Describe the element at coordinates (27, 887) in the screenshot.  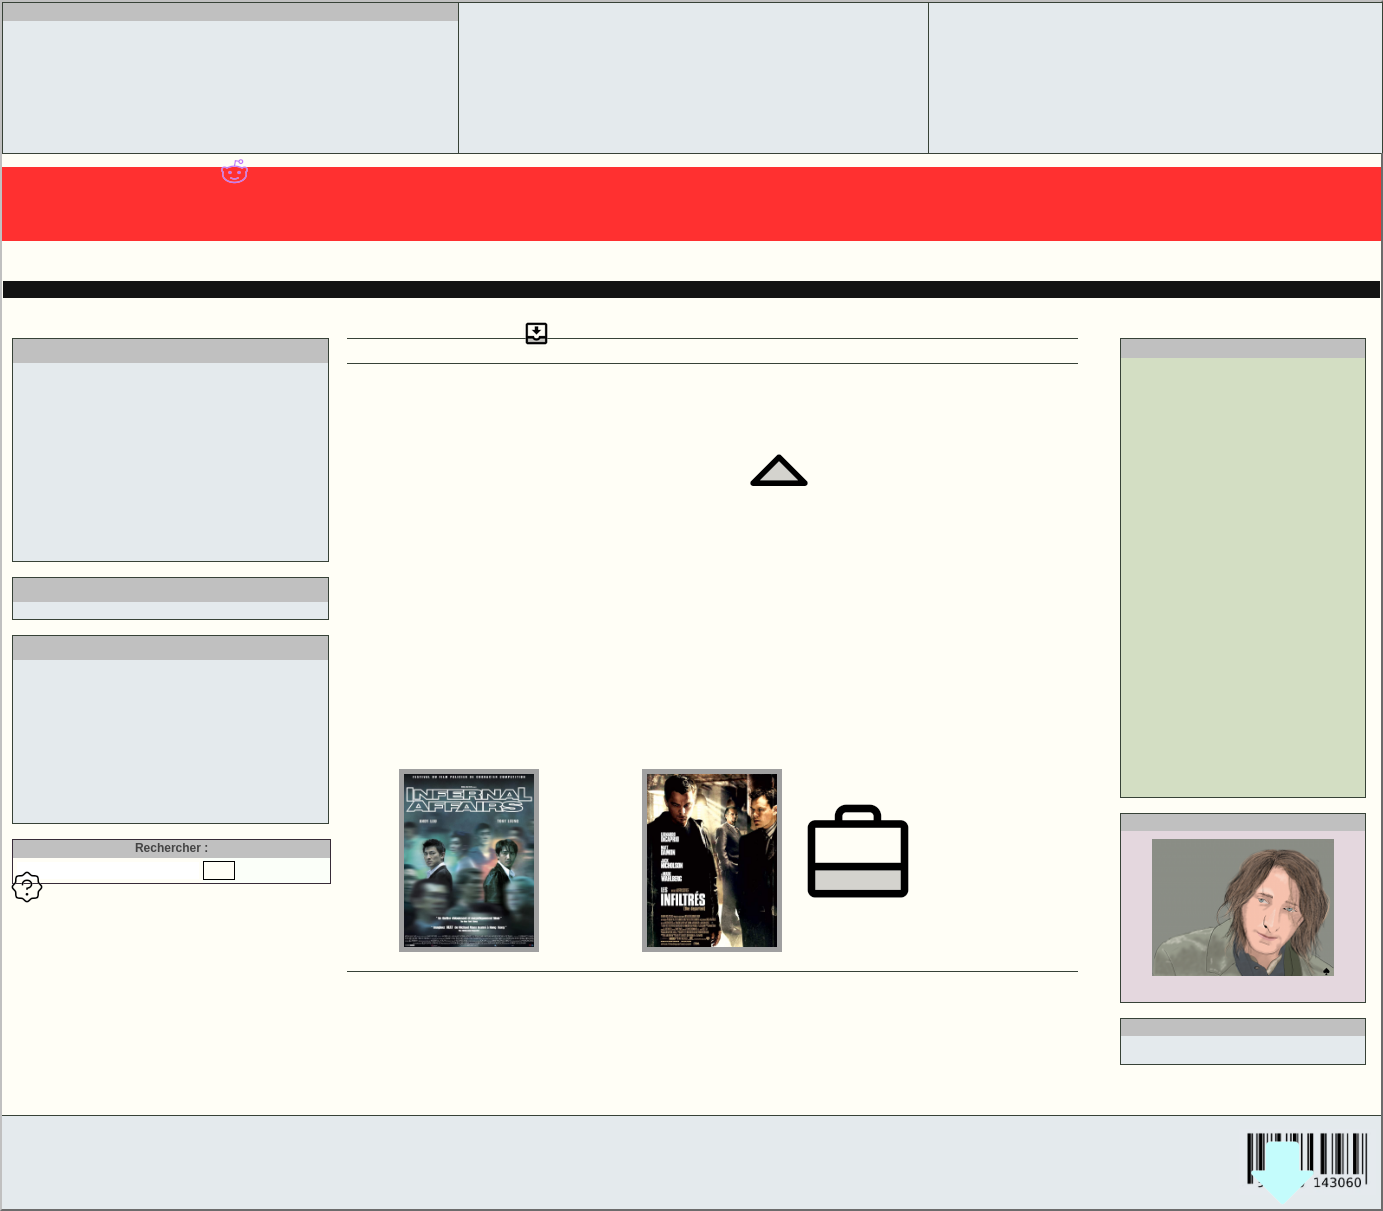
I see `view FAQ or help information` at that location.